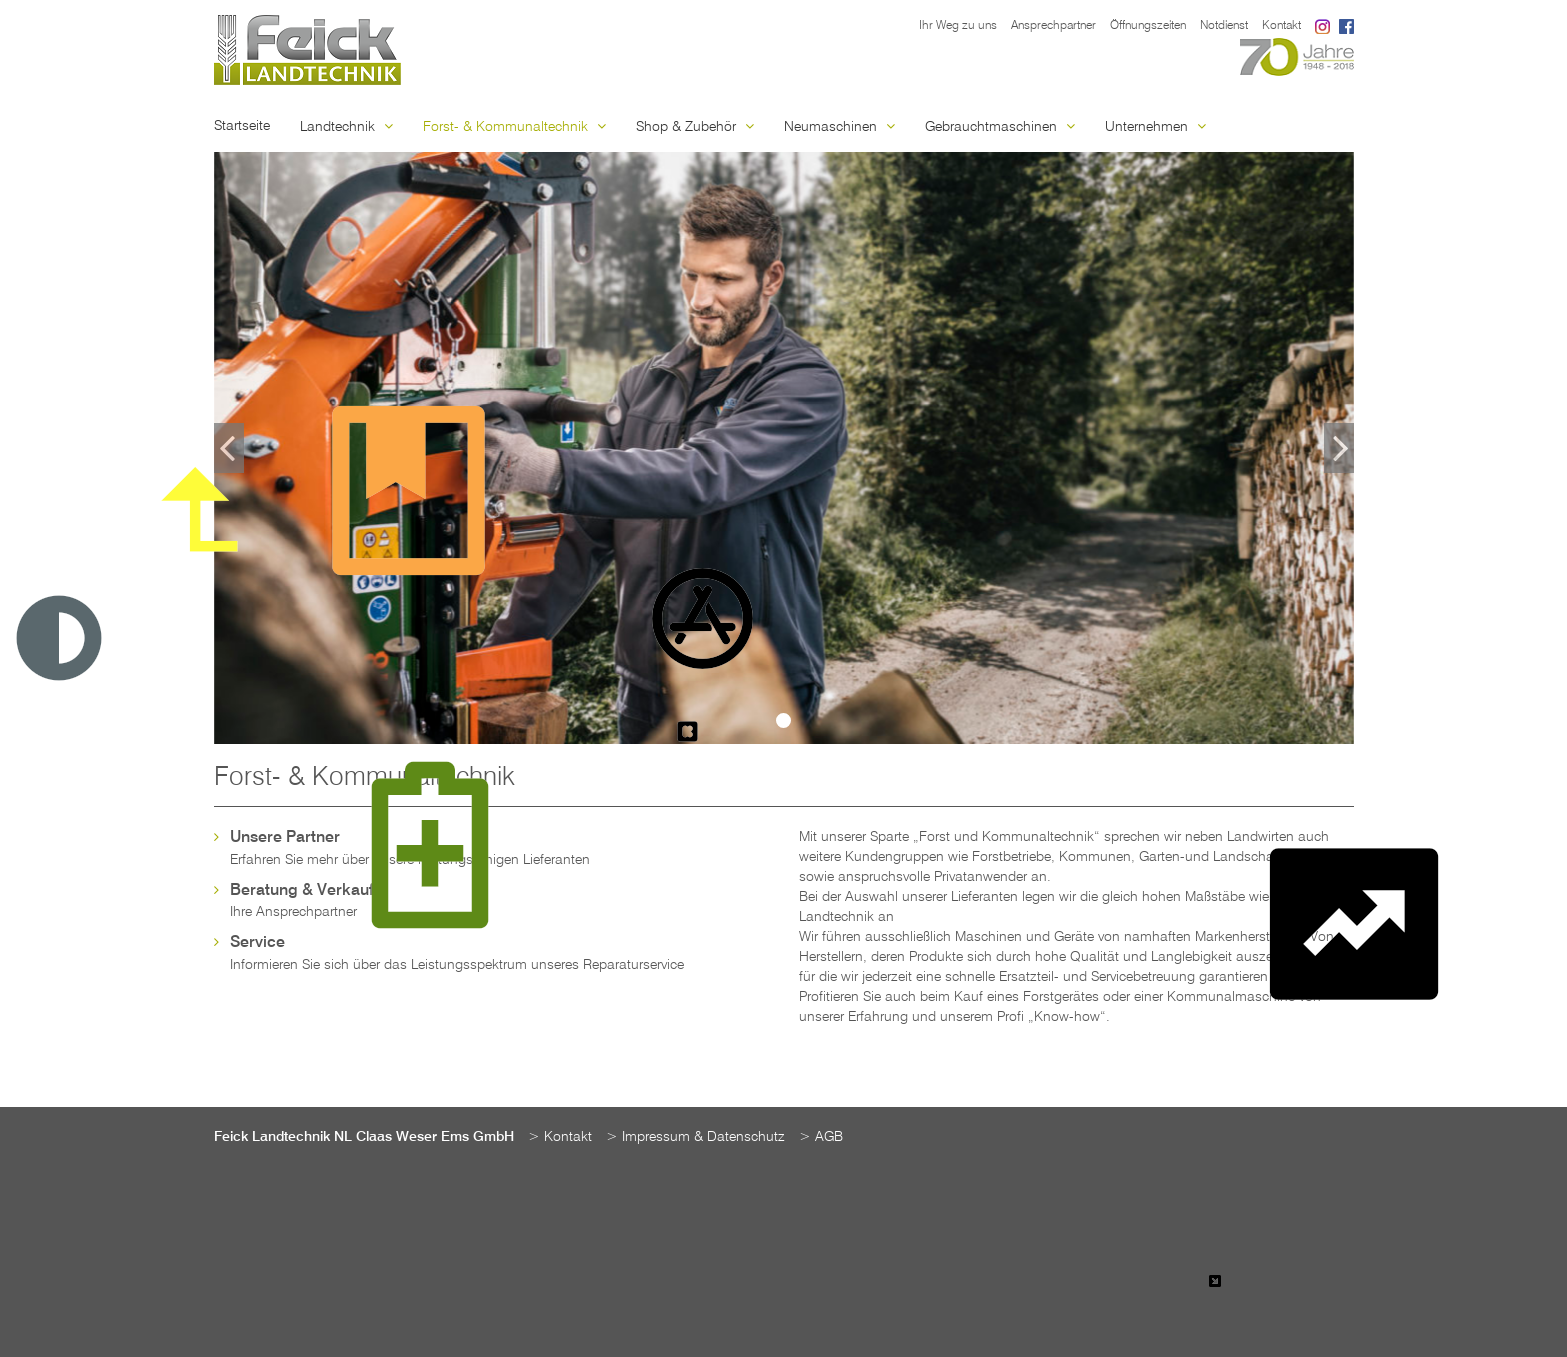 Image resolution: width=1567 pixels, height=1357 pixels. What do you see at coordinates (59, 638) in the screenshot?
I see `loading indicator showing 50% progress` at bounding box center [59, 638].